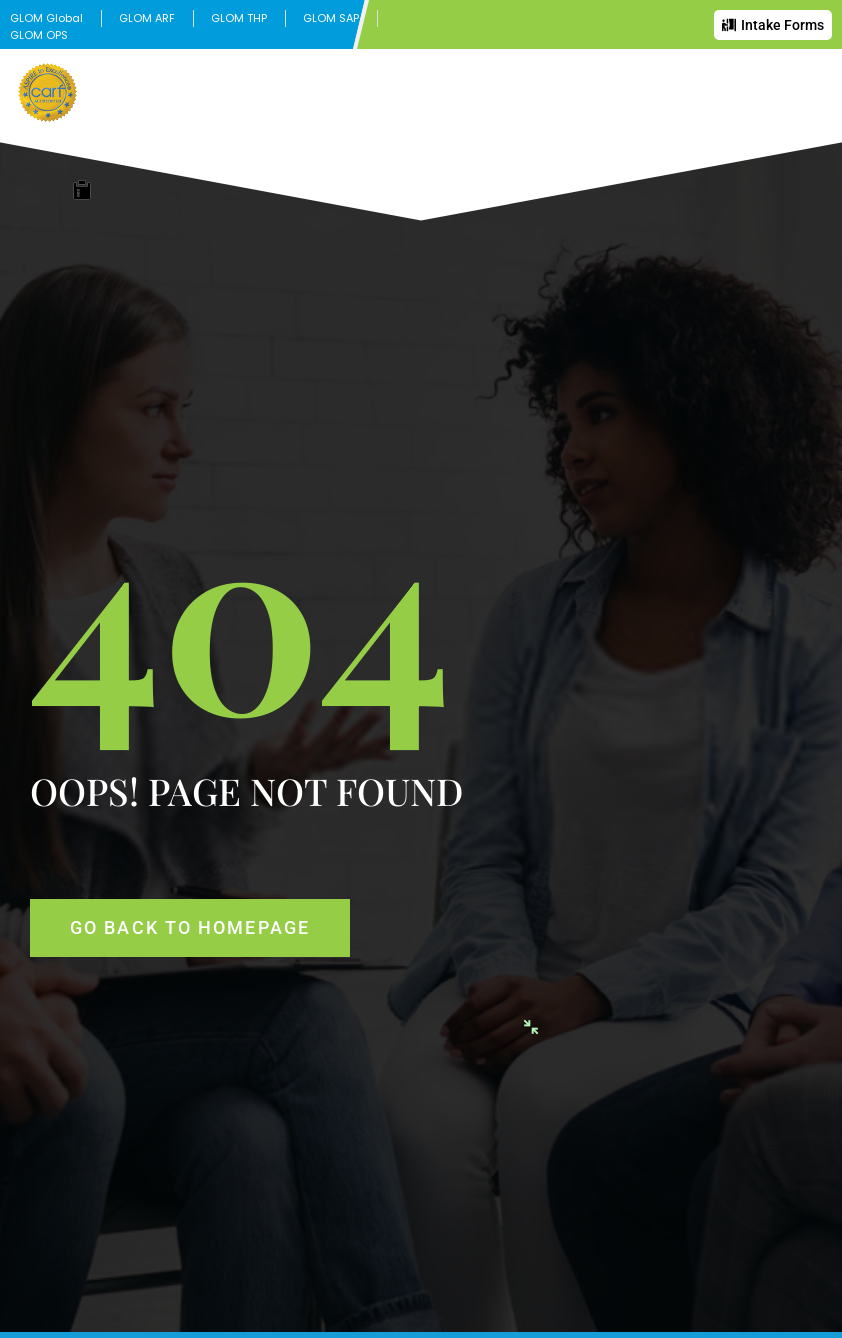  Describe the element at coordinates (82, 190) in the screenshot. I see `access survey or feedback form` at that location.